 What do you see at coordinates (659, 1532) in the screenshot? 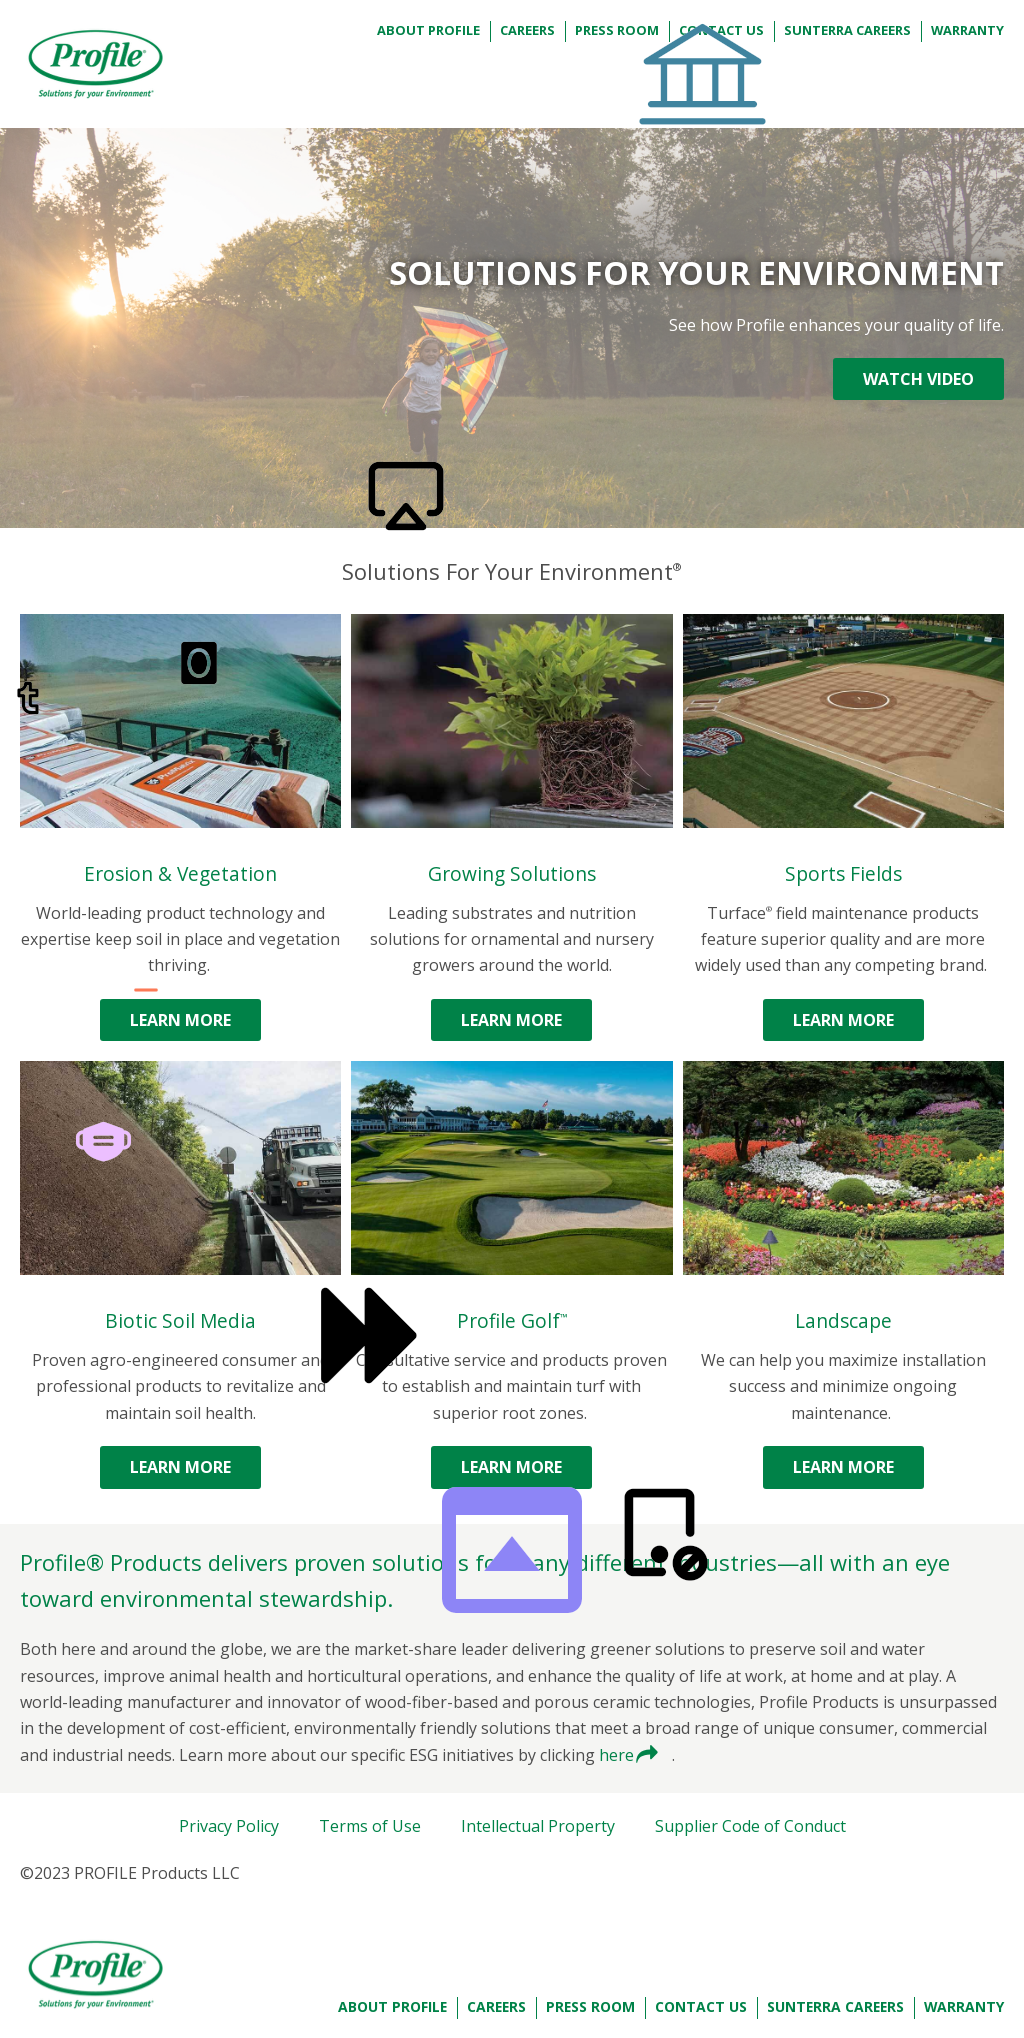
I see `cancel tablet connection or pairing` at bounding box center [659, 1532].